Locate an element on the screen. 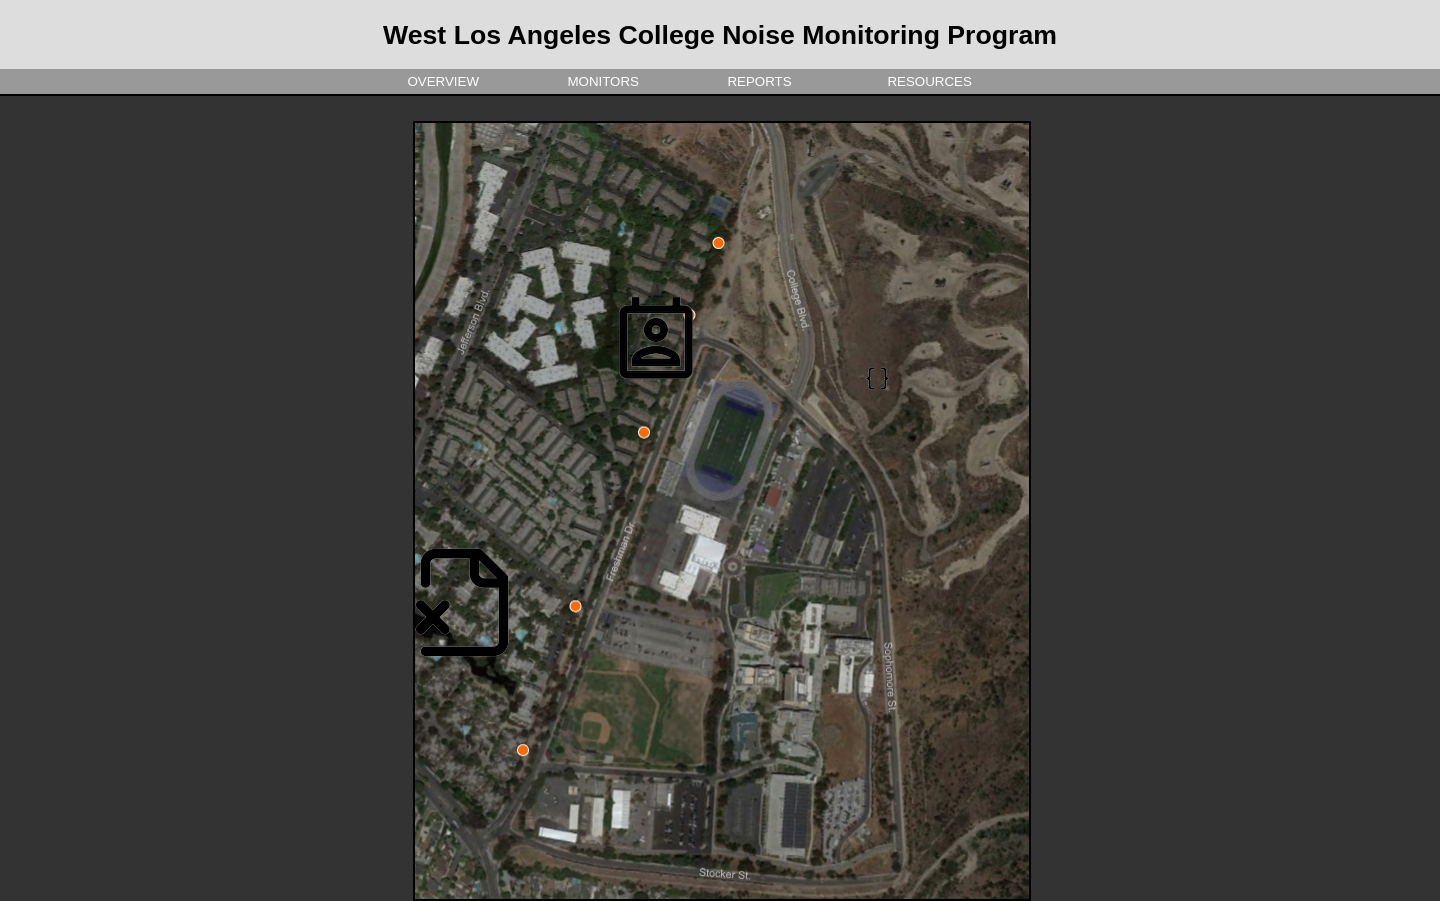 The height and width of the screenshot is (901, 1440). view contact calendar or schedule is located at coordinates (656, 342).